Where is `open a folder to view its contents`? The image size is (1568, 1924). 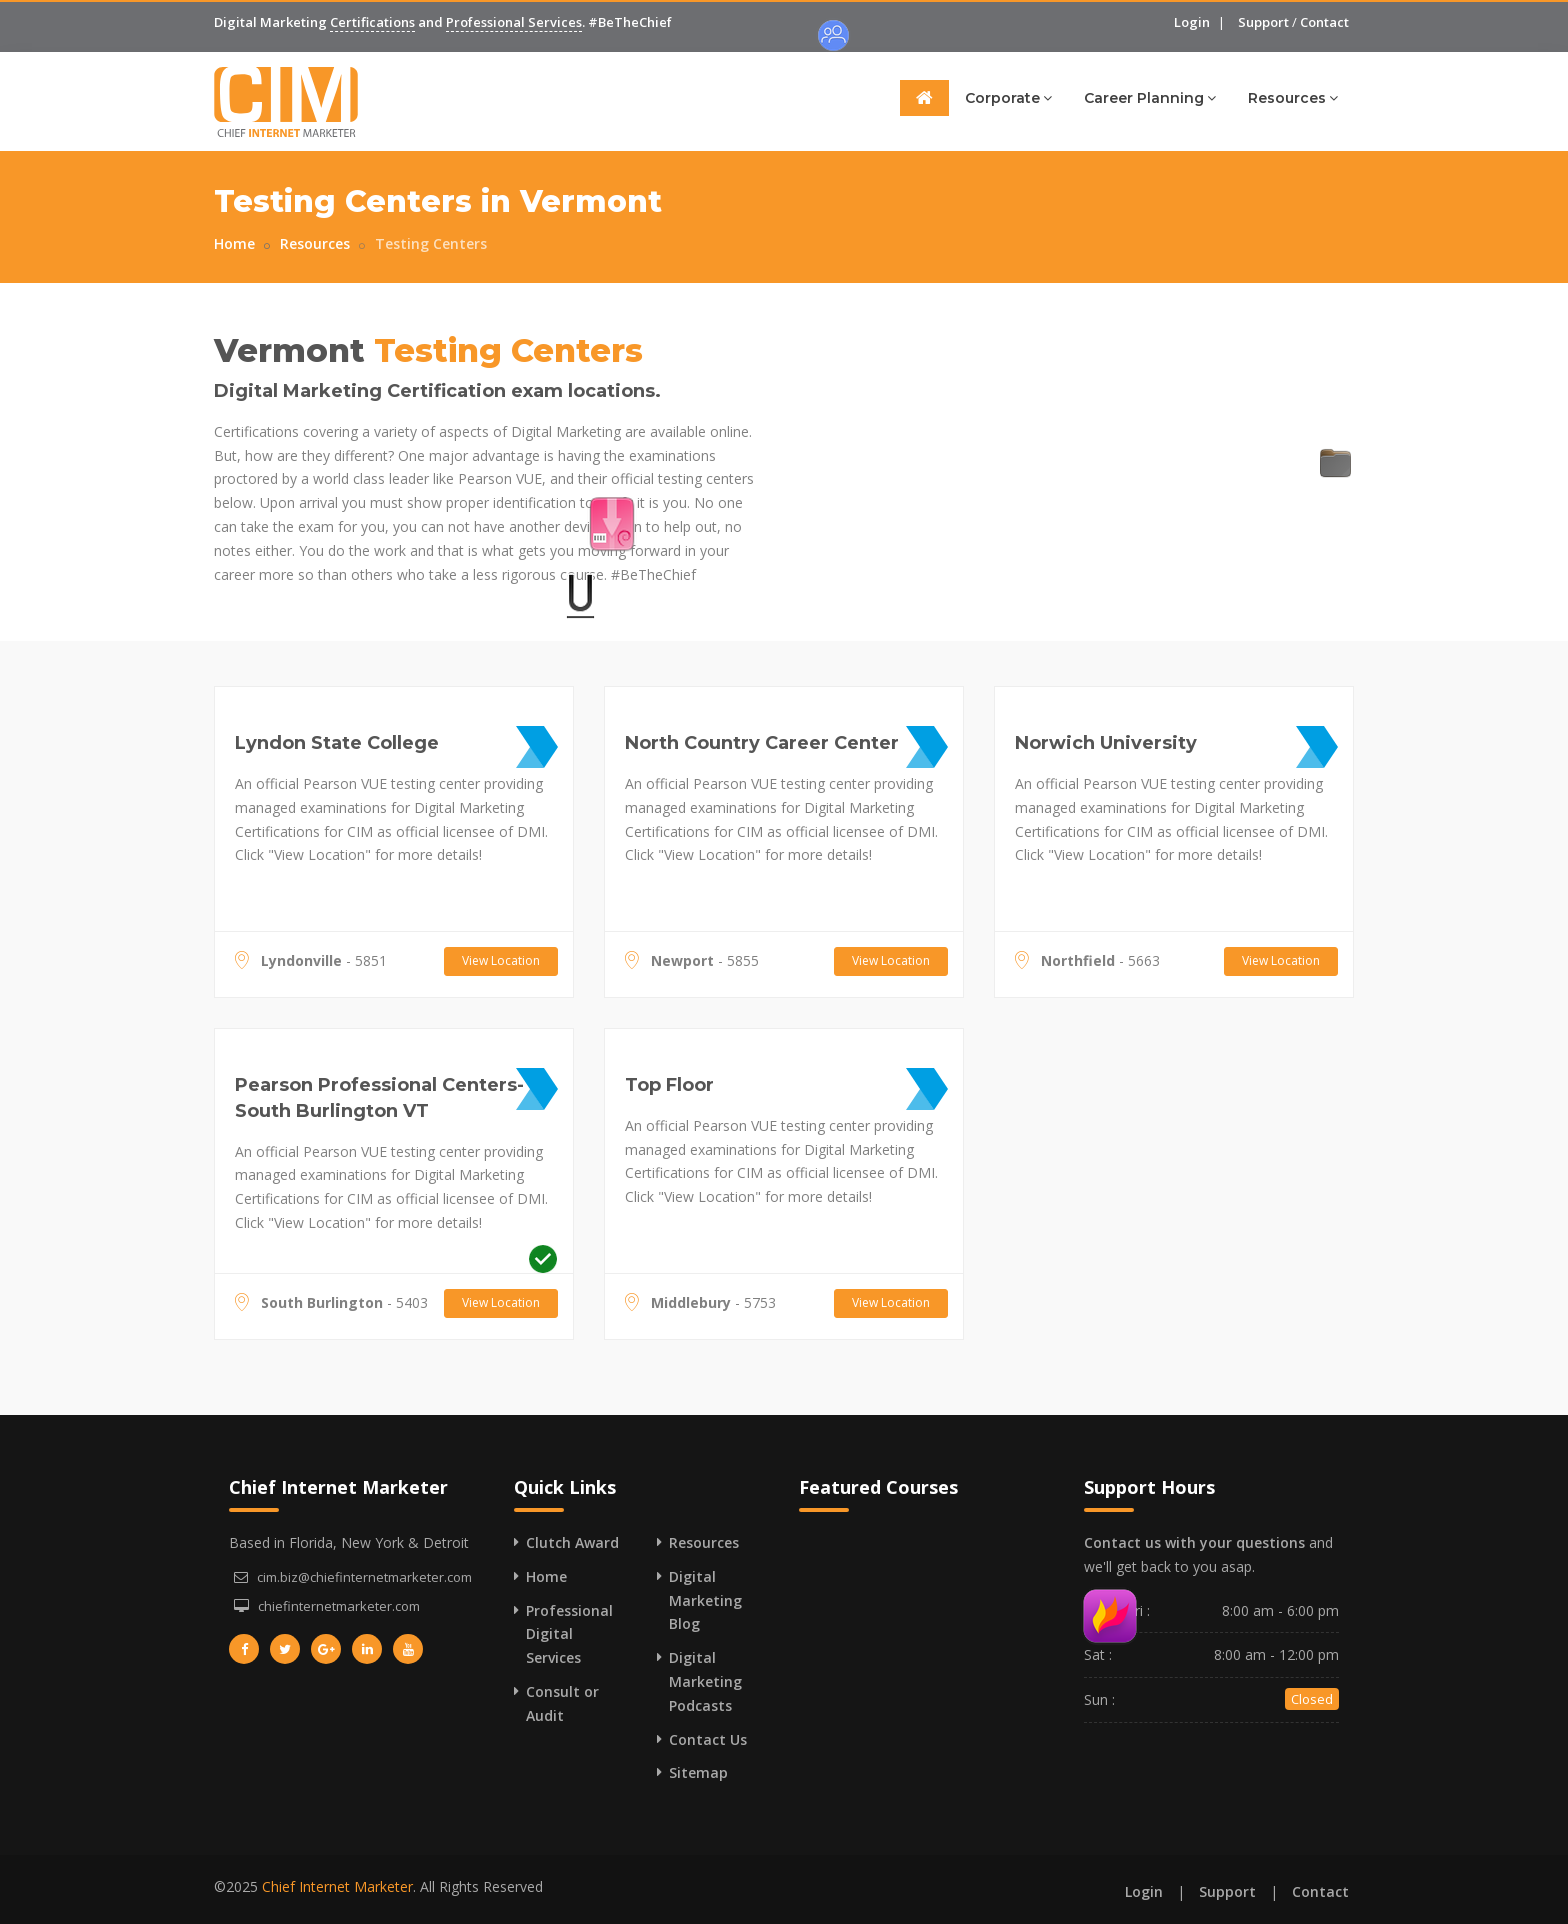 open a folder to view its contents is located at coordinates (1335, 462).